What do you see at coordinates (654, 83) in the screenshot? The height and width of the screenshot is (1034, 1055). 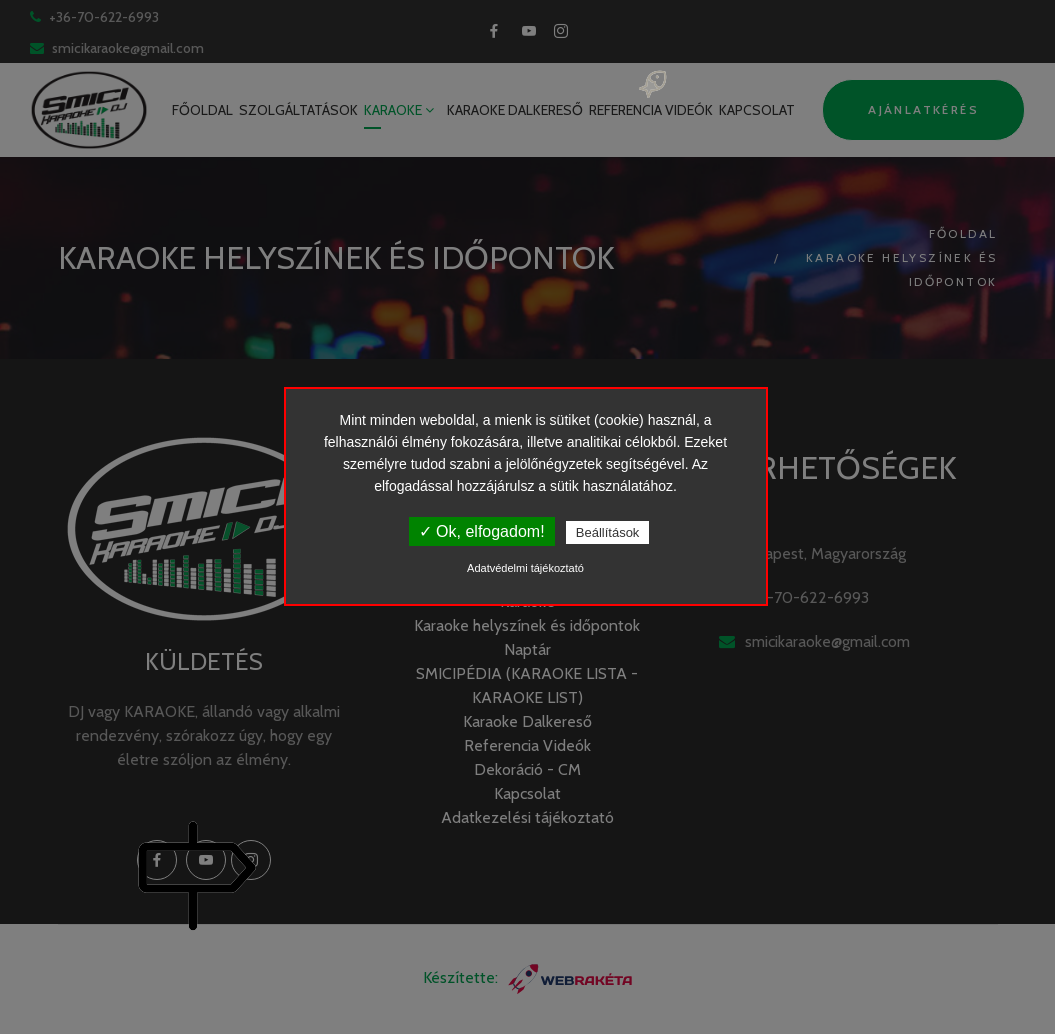 I see `browse seafood or fish-related content` at bounding box center [654, 83].